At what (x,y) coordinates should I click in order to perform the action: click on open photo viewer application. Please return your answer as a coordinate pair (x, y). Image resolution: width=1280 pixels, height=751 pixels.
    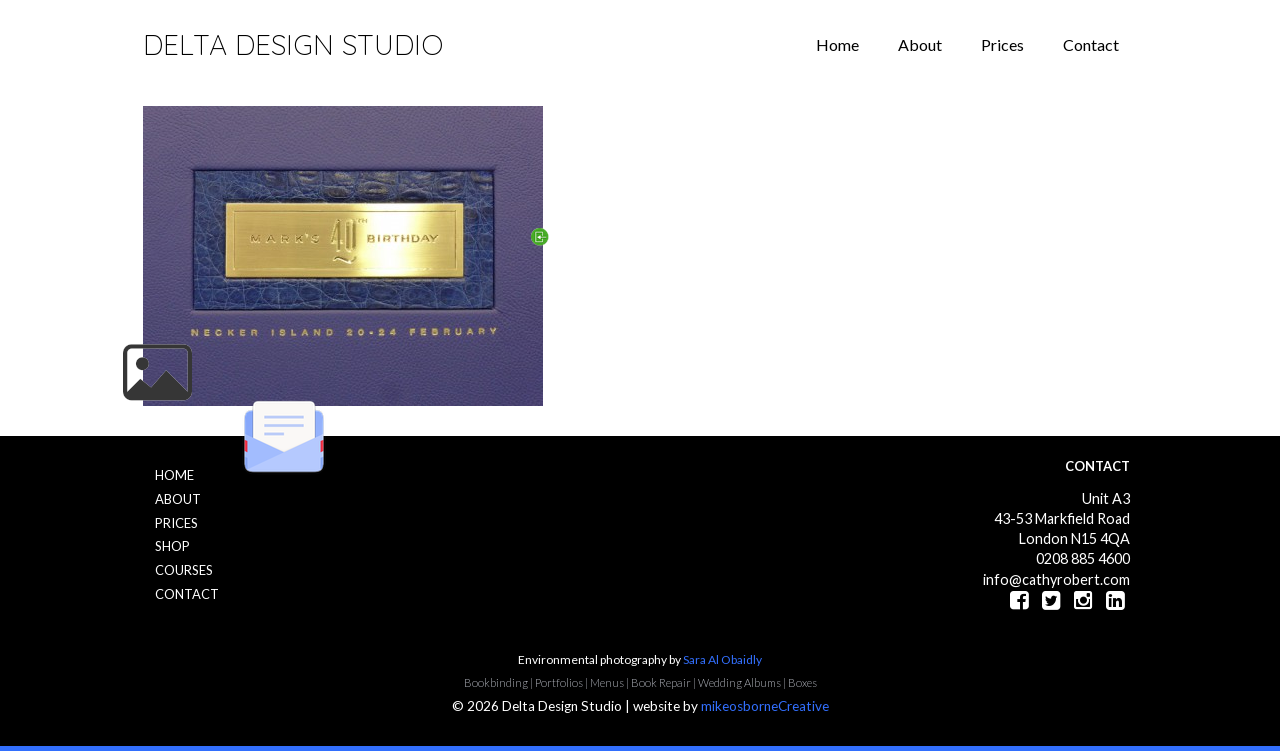
    Looking at the image, I should click on (157, 374).